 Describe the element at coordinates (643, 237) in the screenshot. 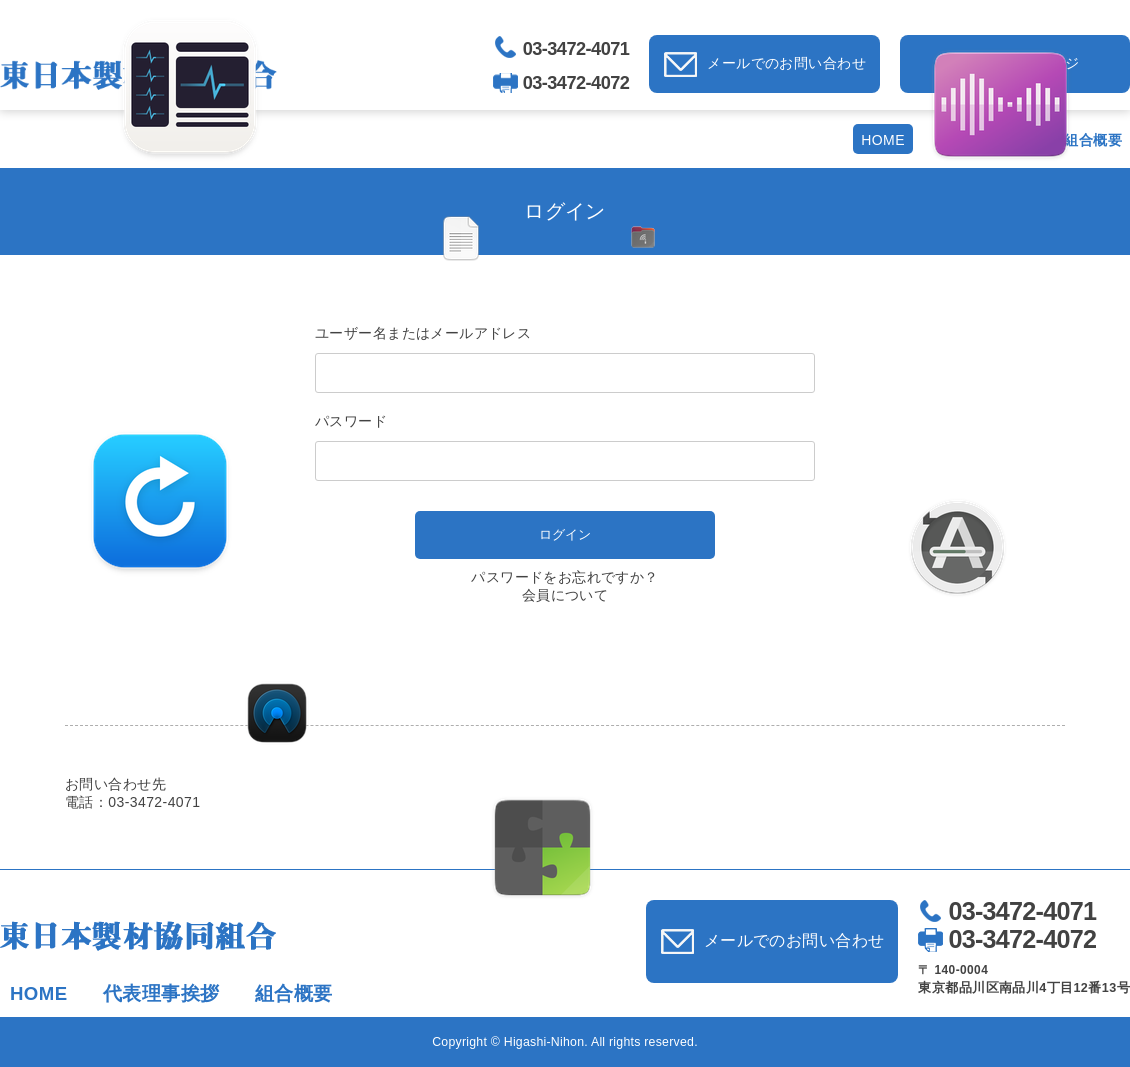

I see `open insync cloud sync folder` at that location.